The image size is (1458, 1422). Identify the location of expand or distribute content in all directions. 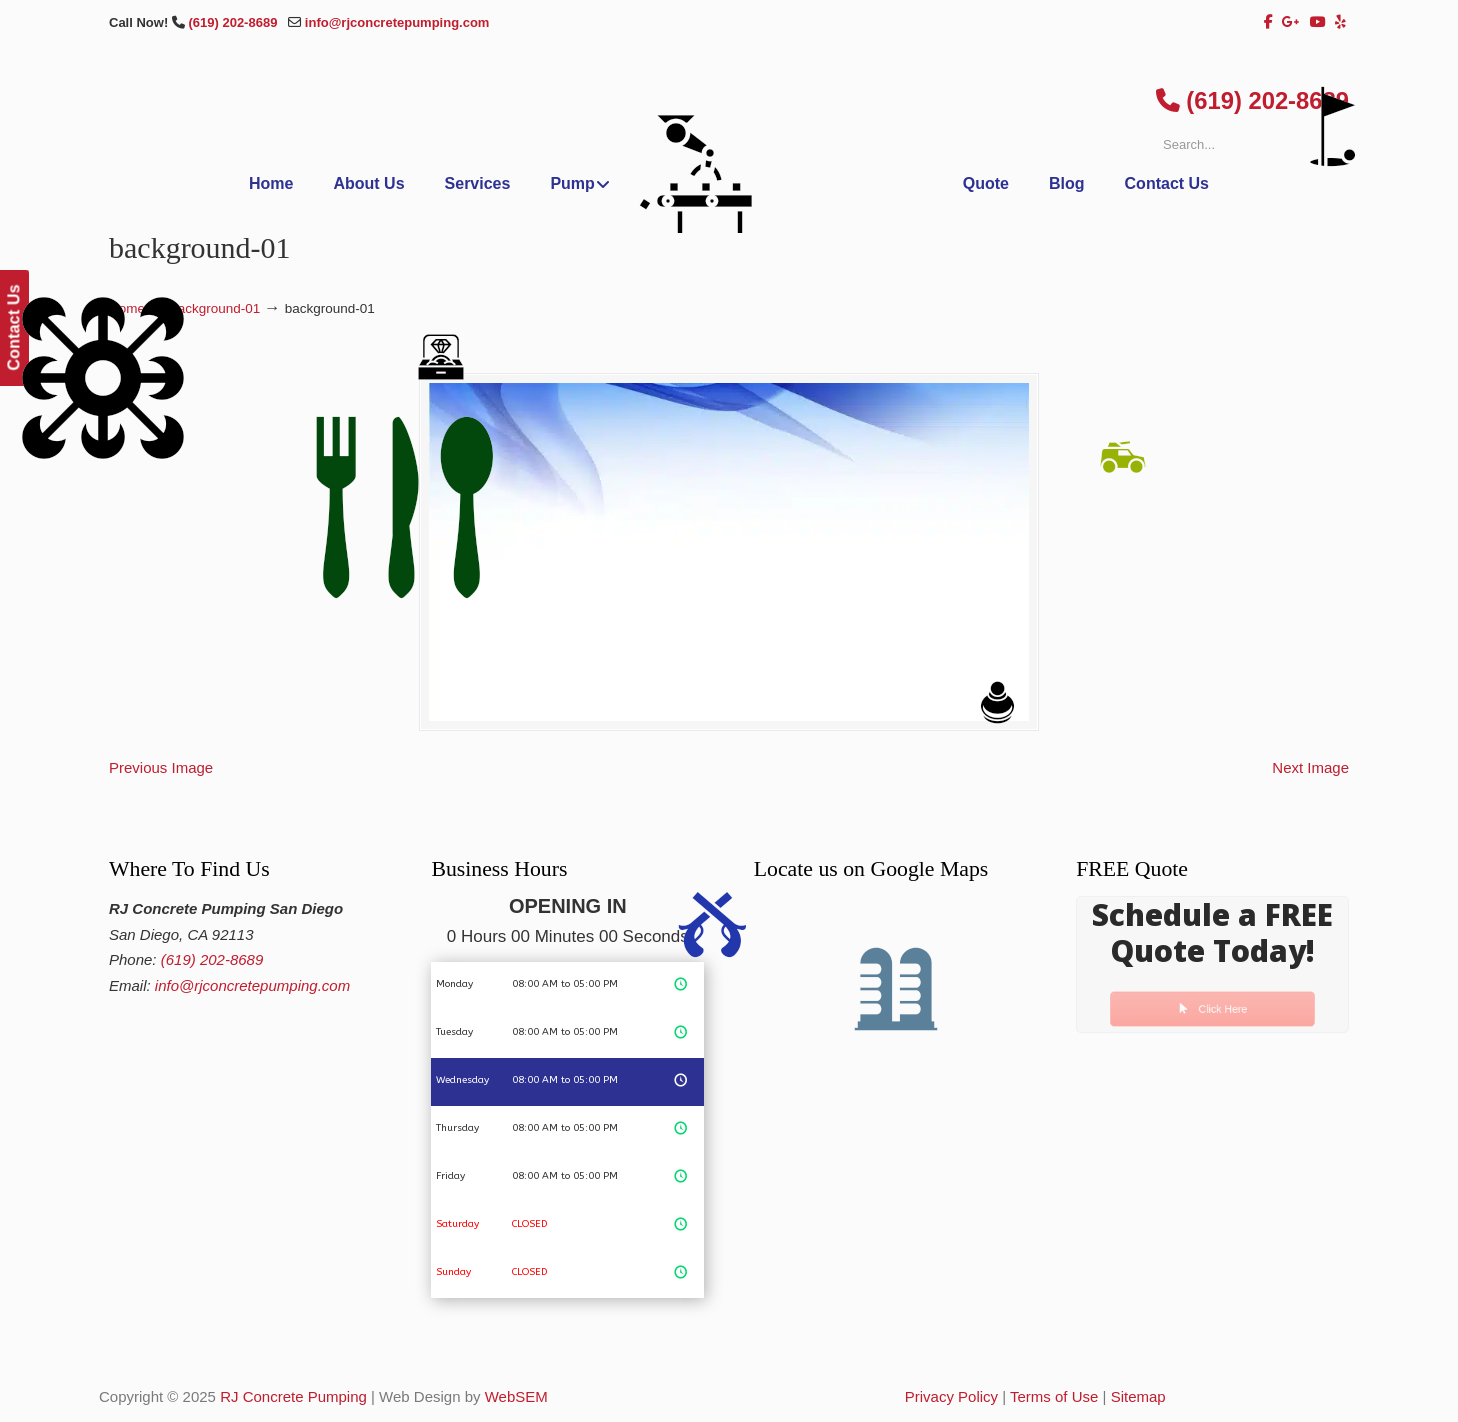
(103, 378).